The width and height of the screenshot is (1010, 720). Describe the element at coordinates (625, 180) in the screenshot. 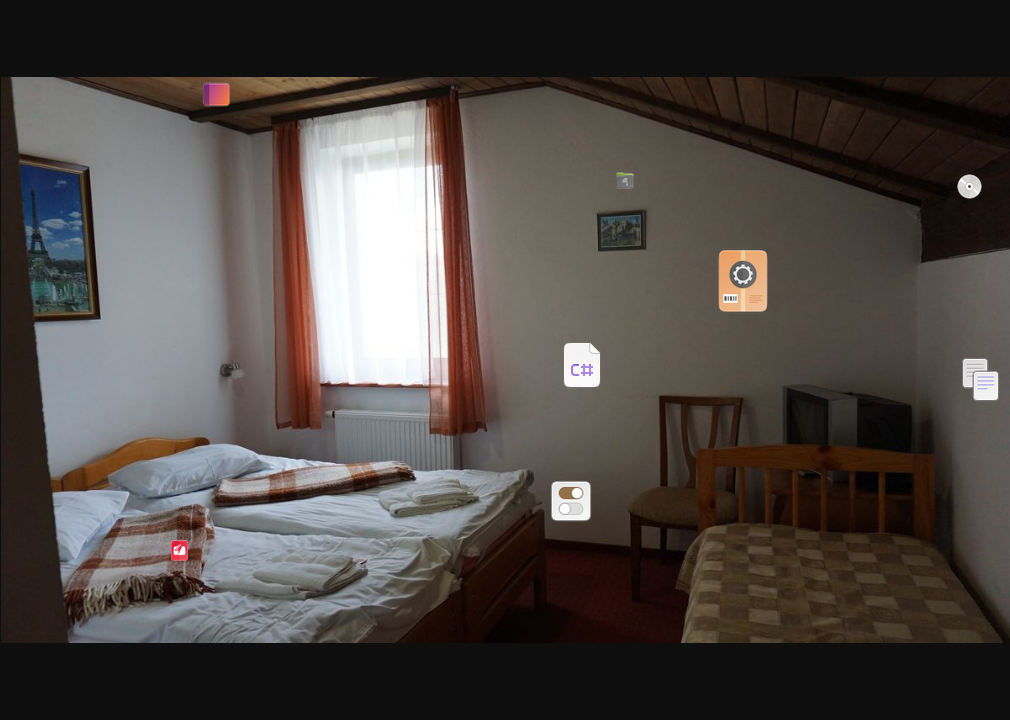

I see `open insync cloud sync folder` at that location.